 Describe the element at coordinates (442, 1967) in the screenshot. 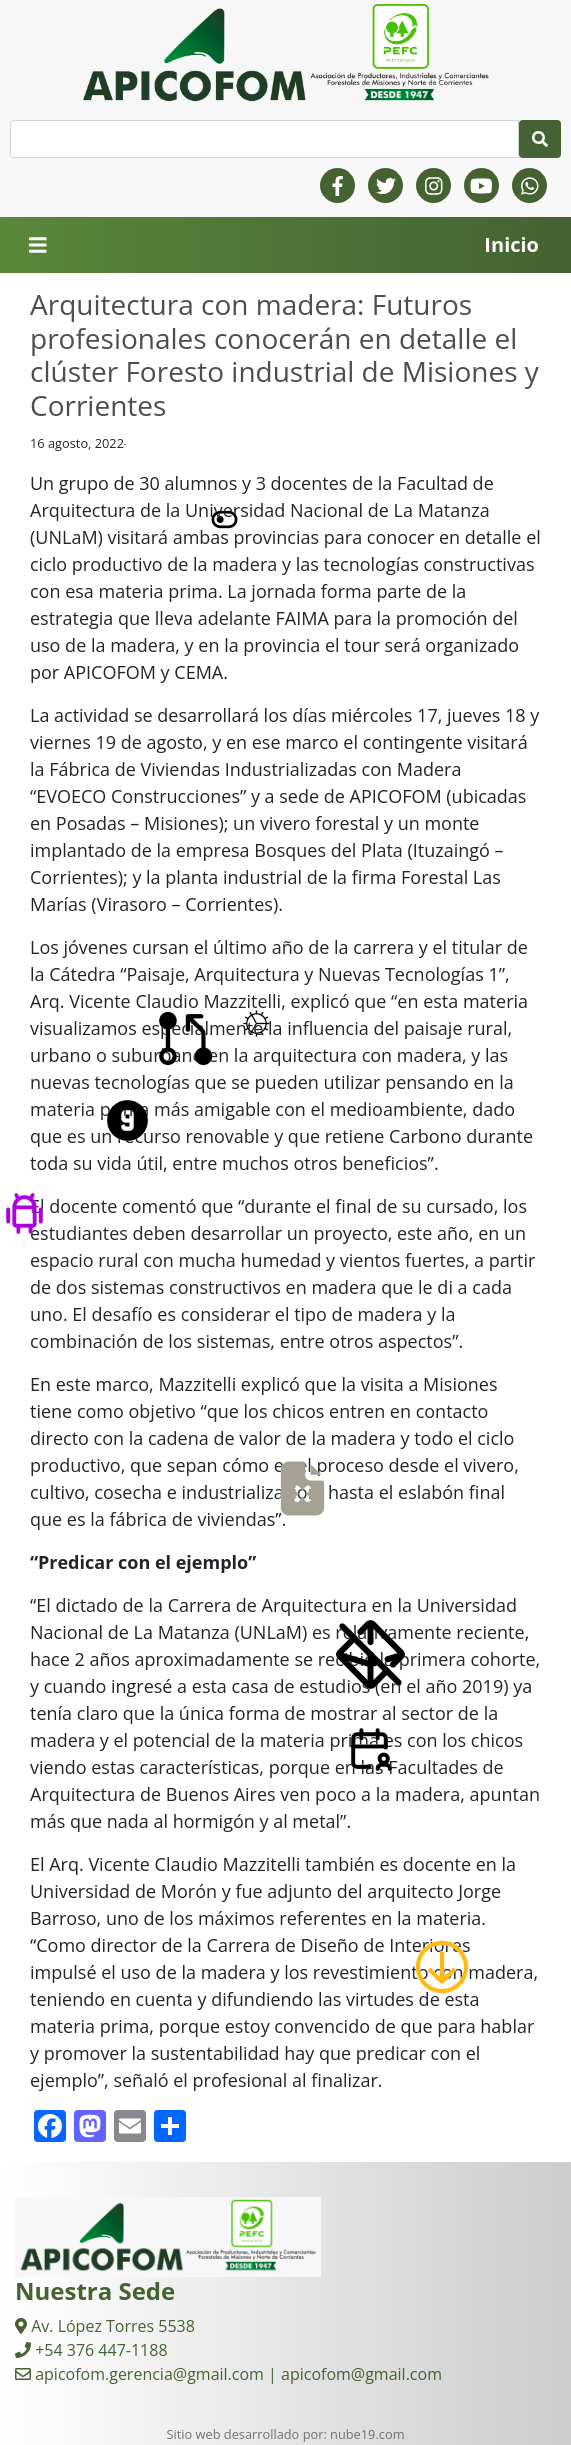

I see `download a file or resource` at that location.